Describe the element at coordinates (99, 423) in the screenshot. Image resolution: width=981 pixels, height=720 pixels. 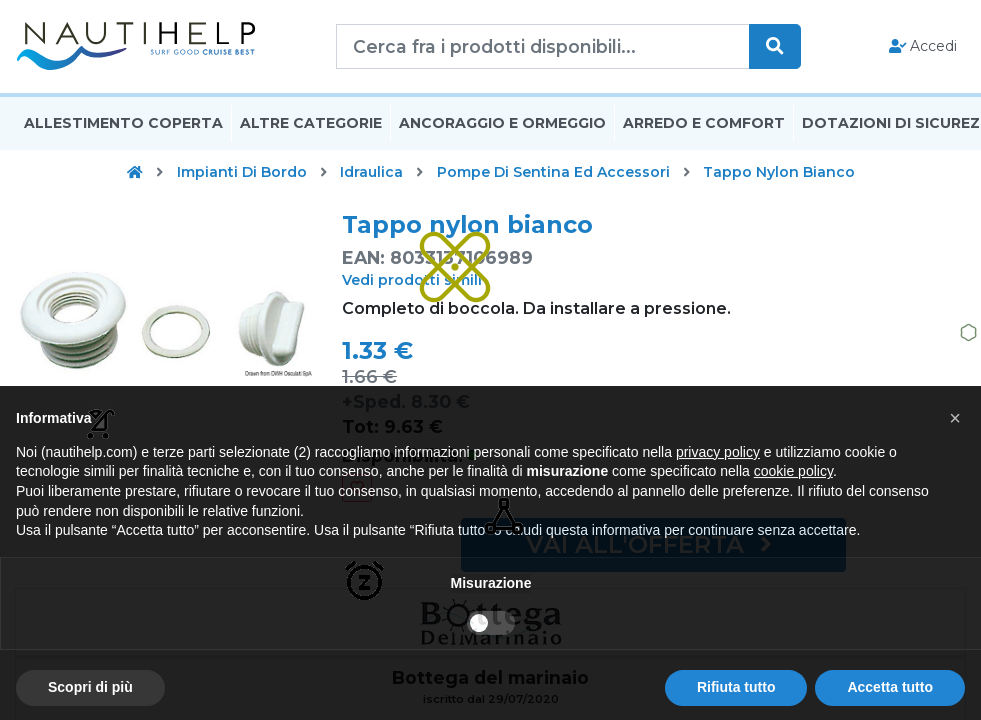
I see `find stroller-friendly or family amenities` at that location.